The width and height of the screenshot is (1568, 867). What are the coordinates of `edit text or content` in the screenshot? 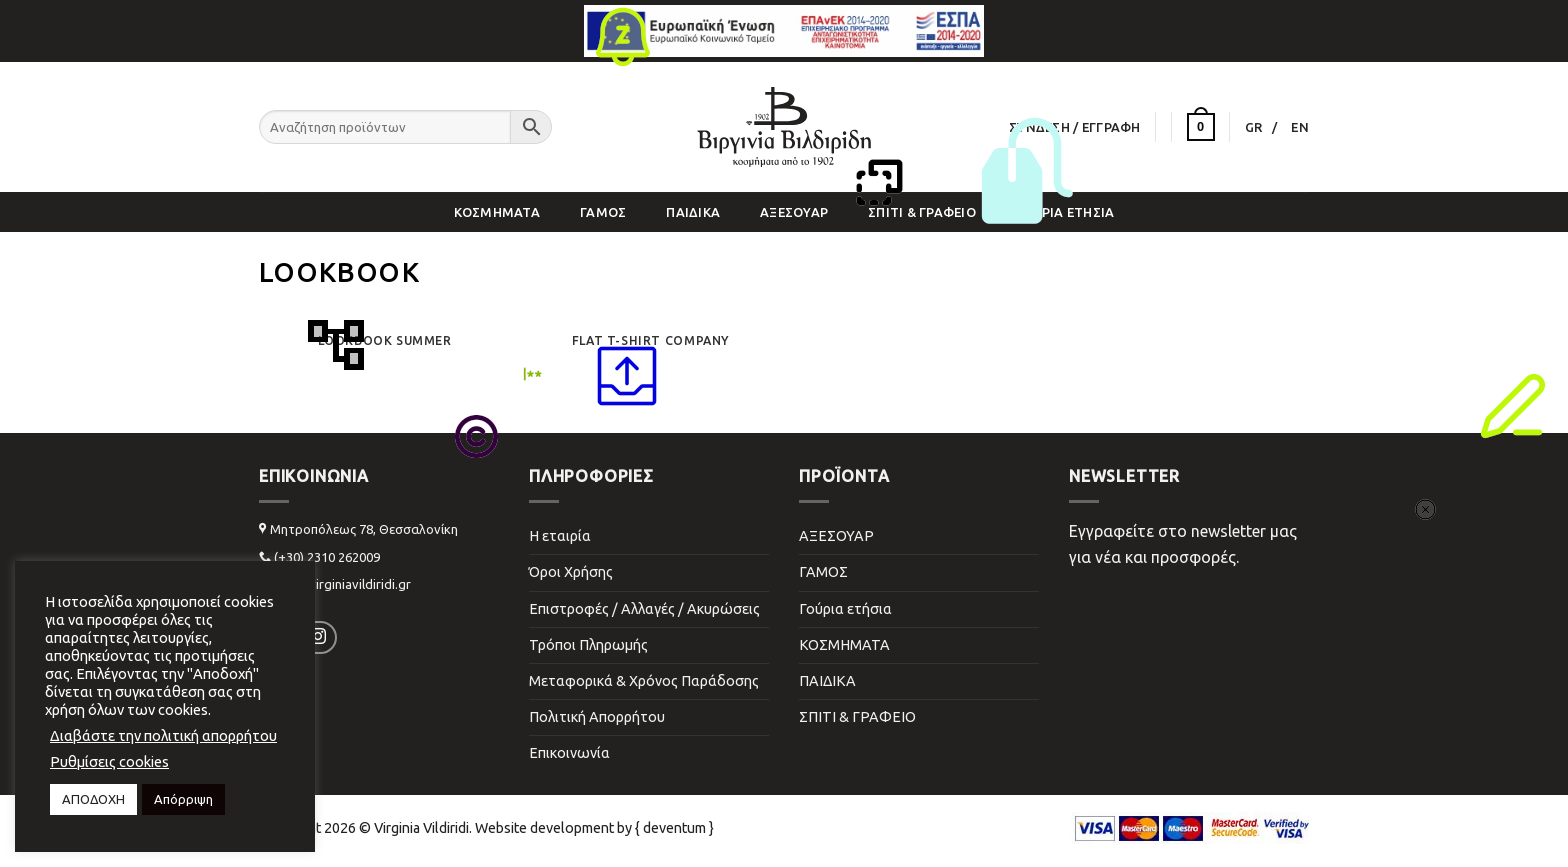 It's located at (1513, 406).